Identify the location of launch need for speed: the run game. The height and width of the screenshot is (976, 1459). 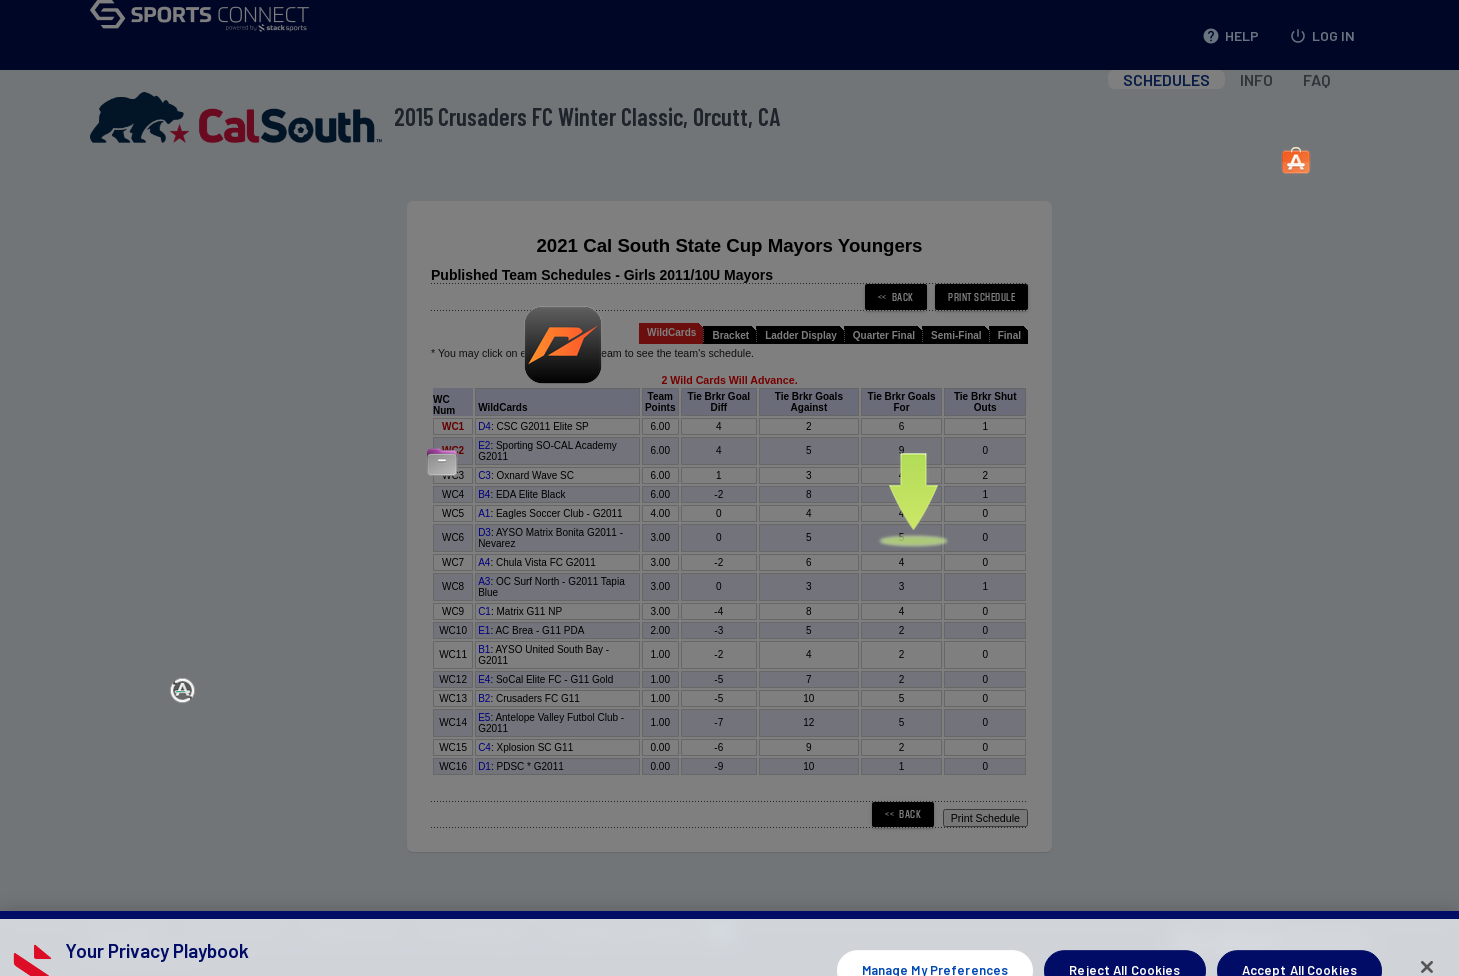
(563, 345).